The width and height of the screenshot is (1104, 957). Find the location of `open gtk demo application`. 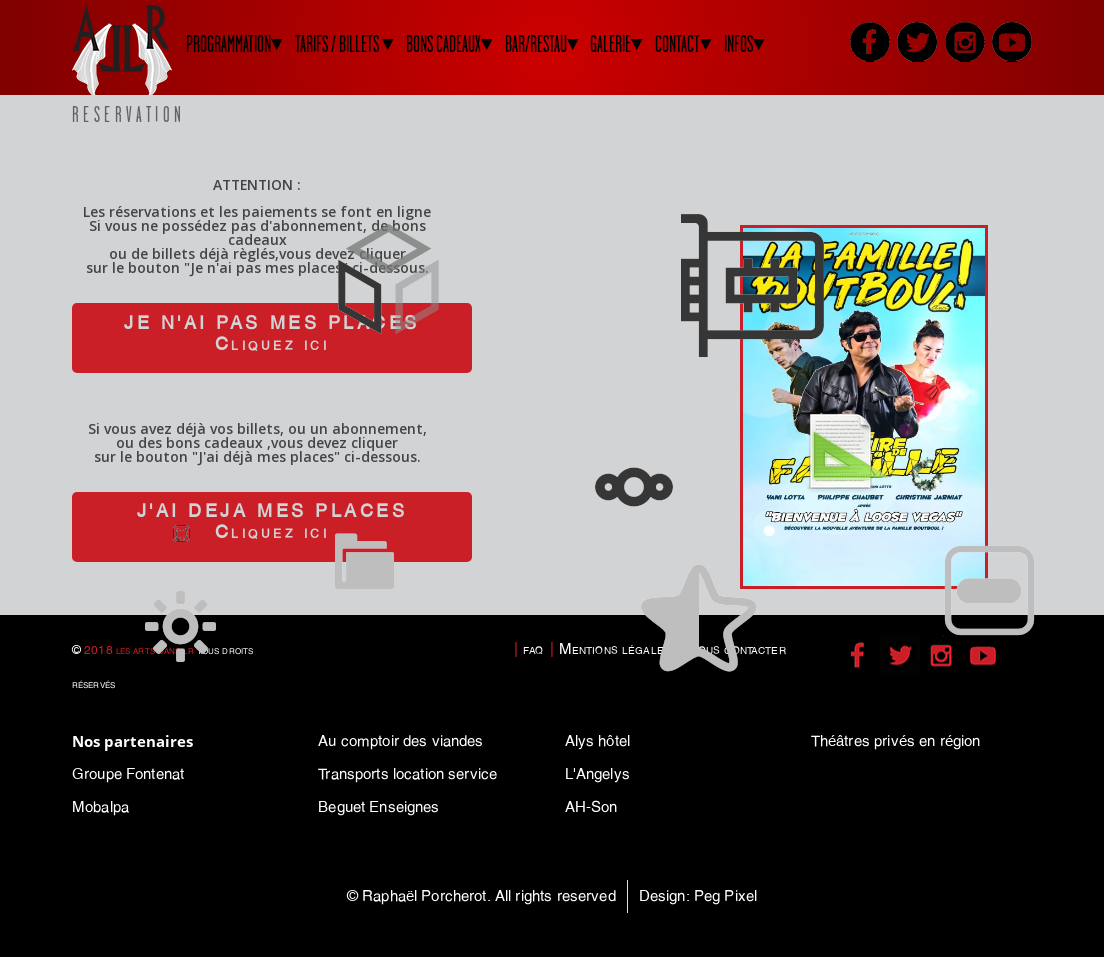

open gtk demo application is located at coordinates (388, 281).